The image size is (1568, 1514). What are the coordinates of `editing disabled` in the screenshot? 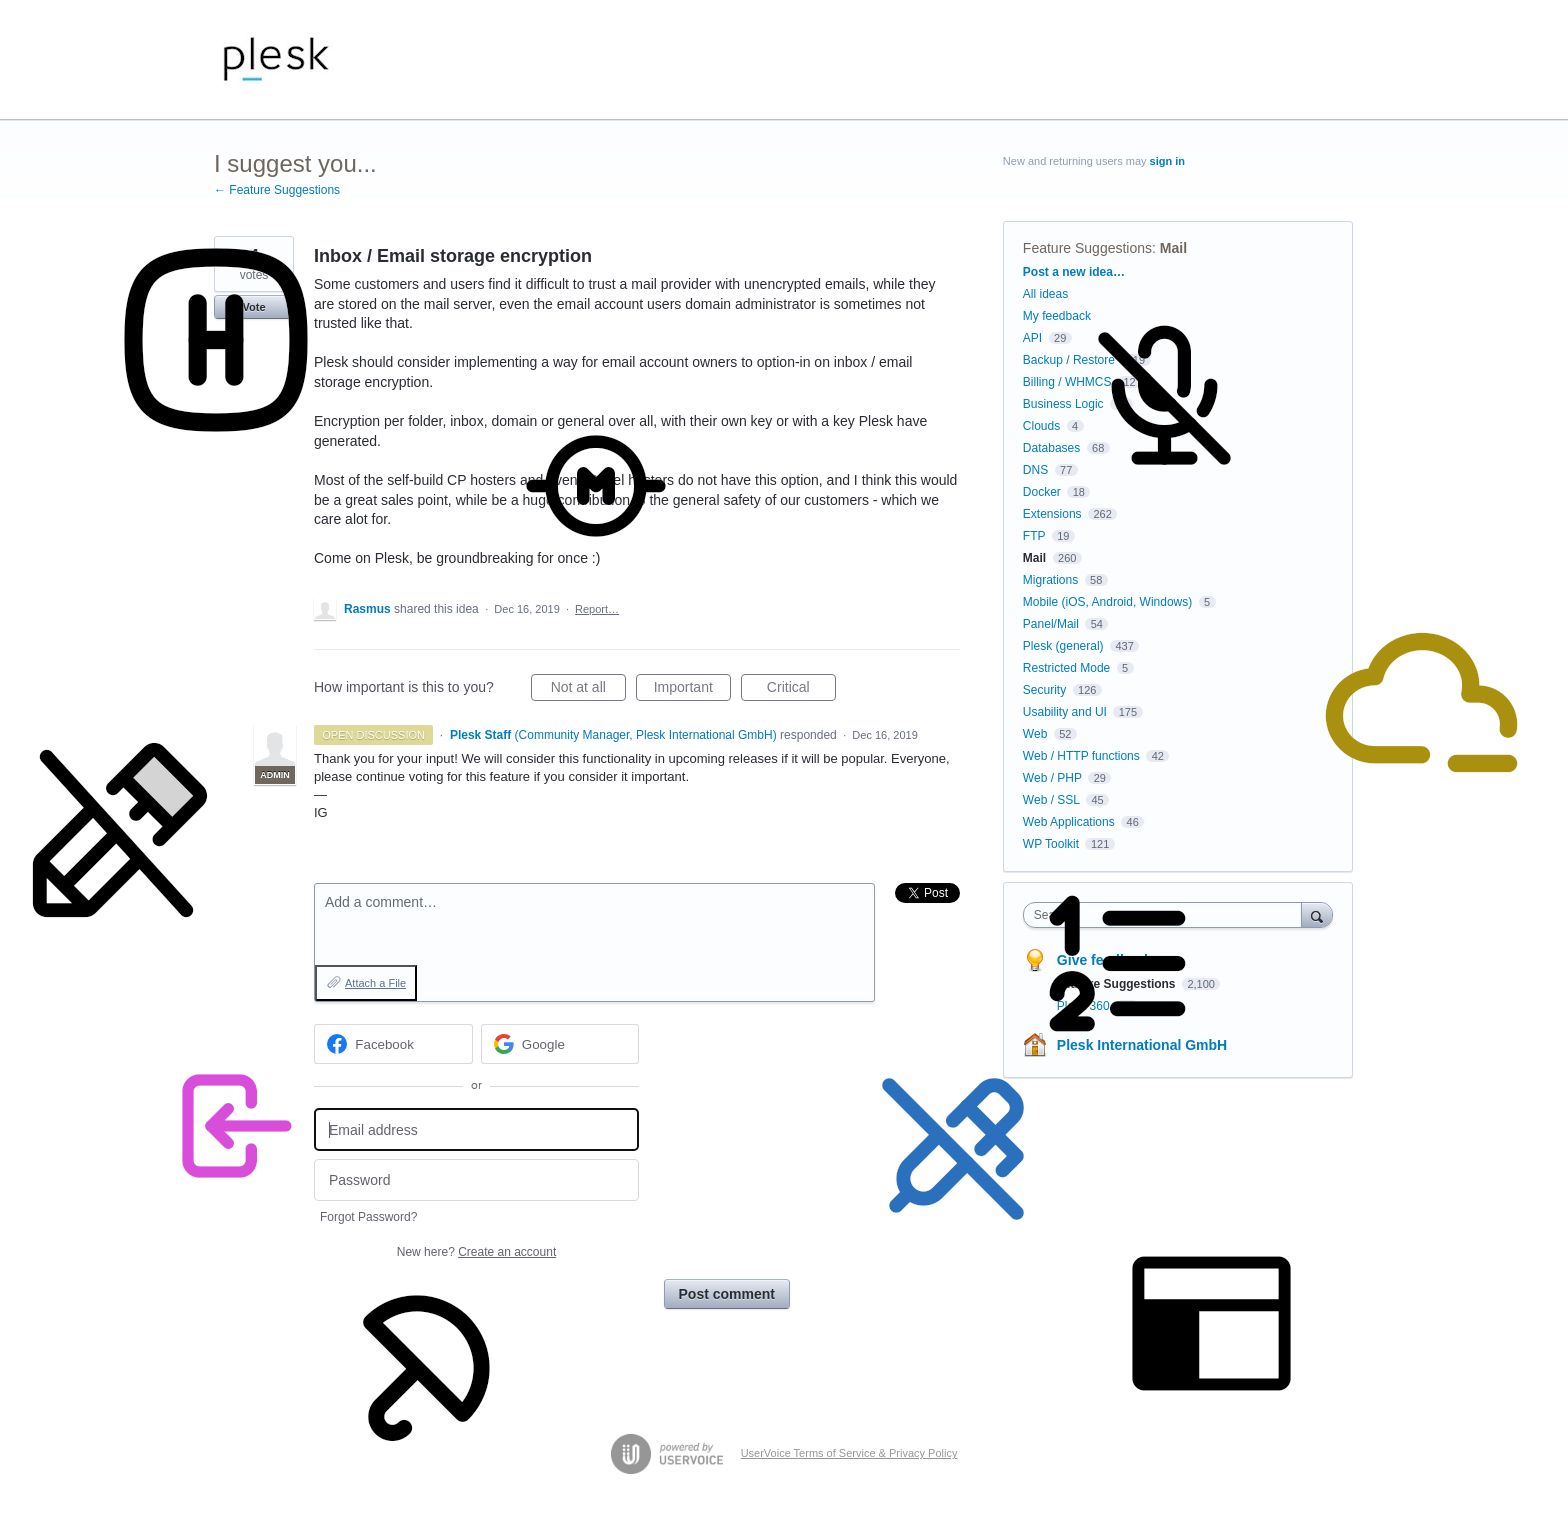 It's located at (953, 1149).